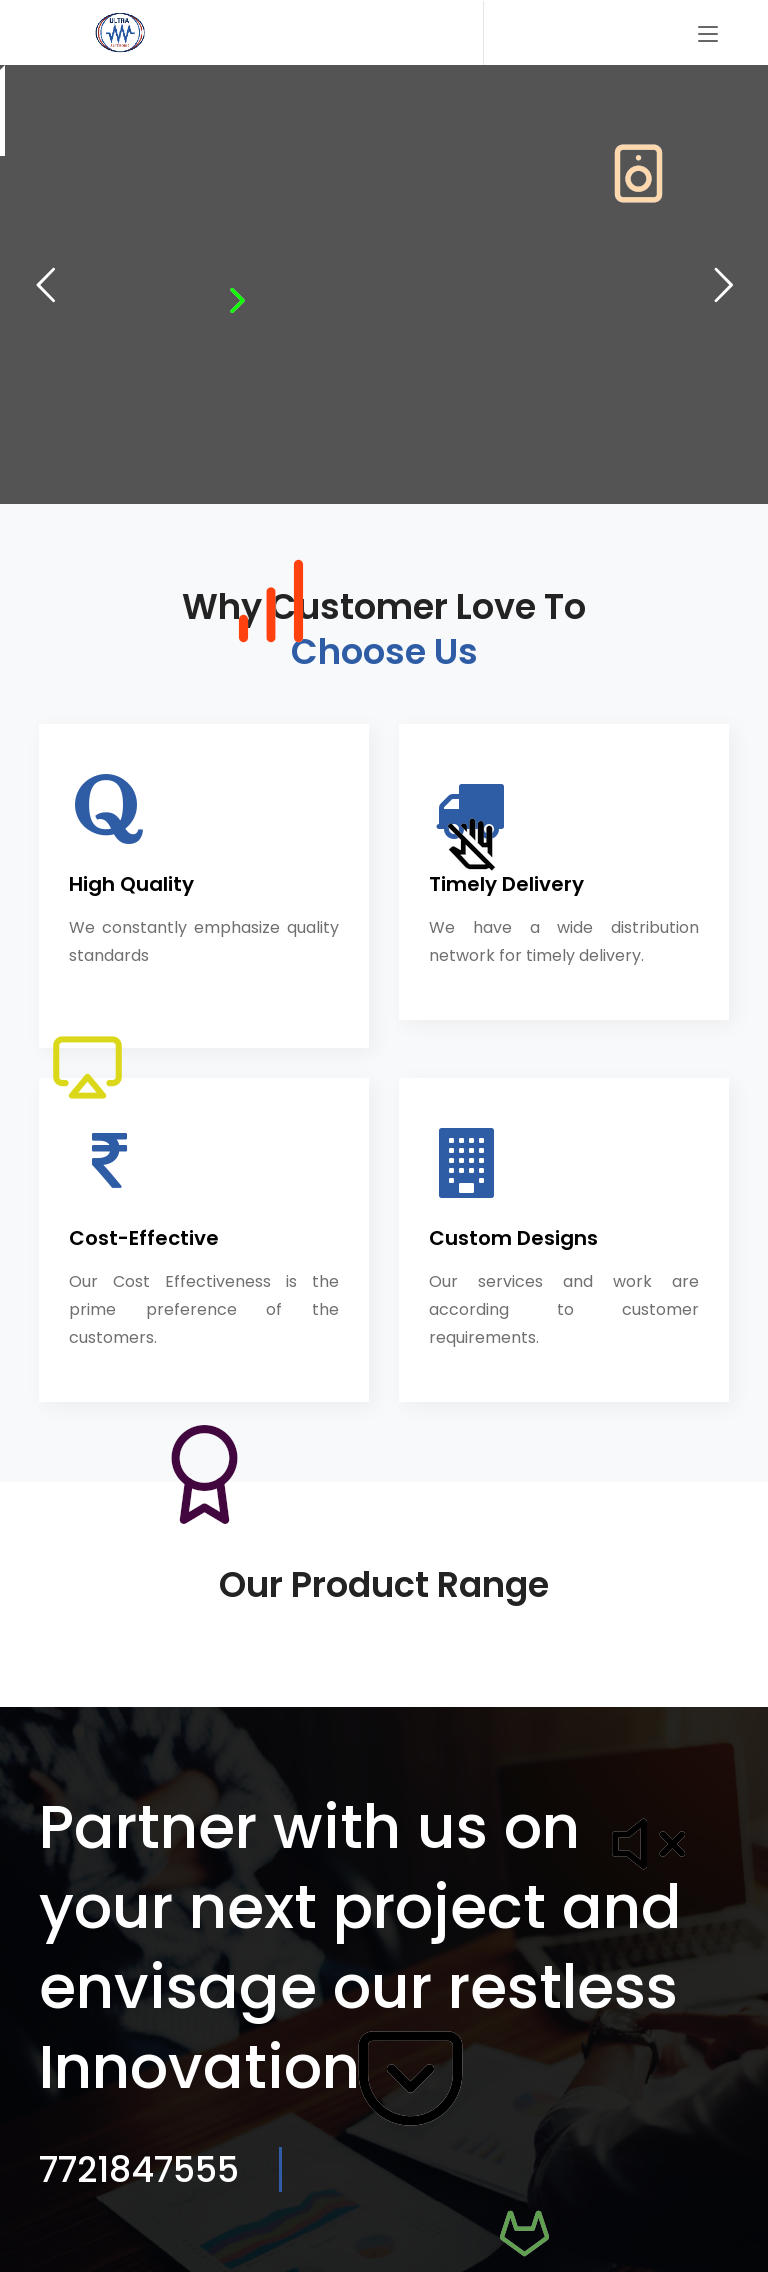 The image size is (768, 2272). Describe the element at coordinates (473, 845) in the screenshot. I see `do not touch or interact with this item` at that location.